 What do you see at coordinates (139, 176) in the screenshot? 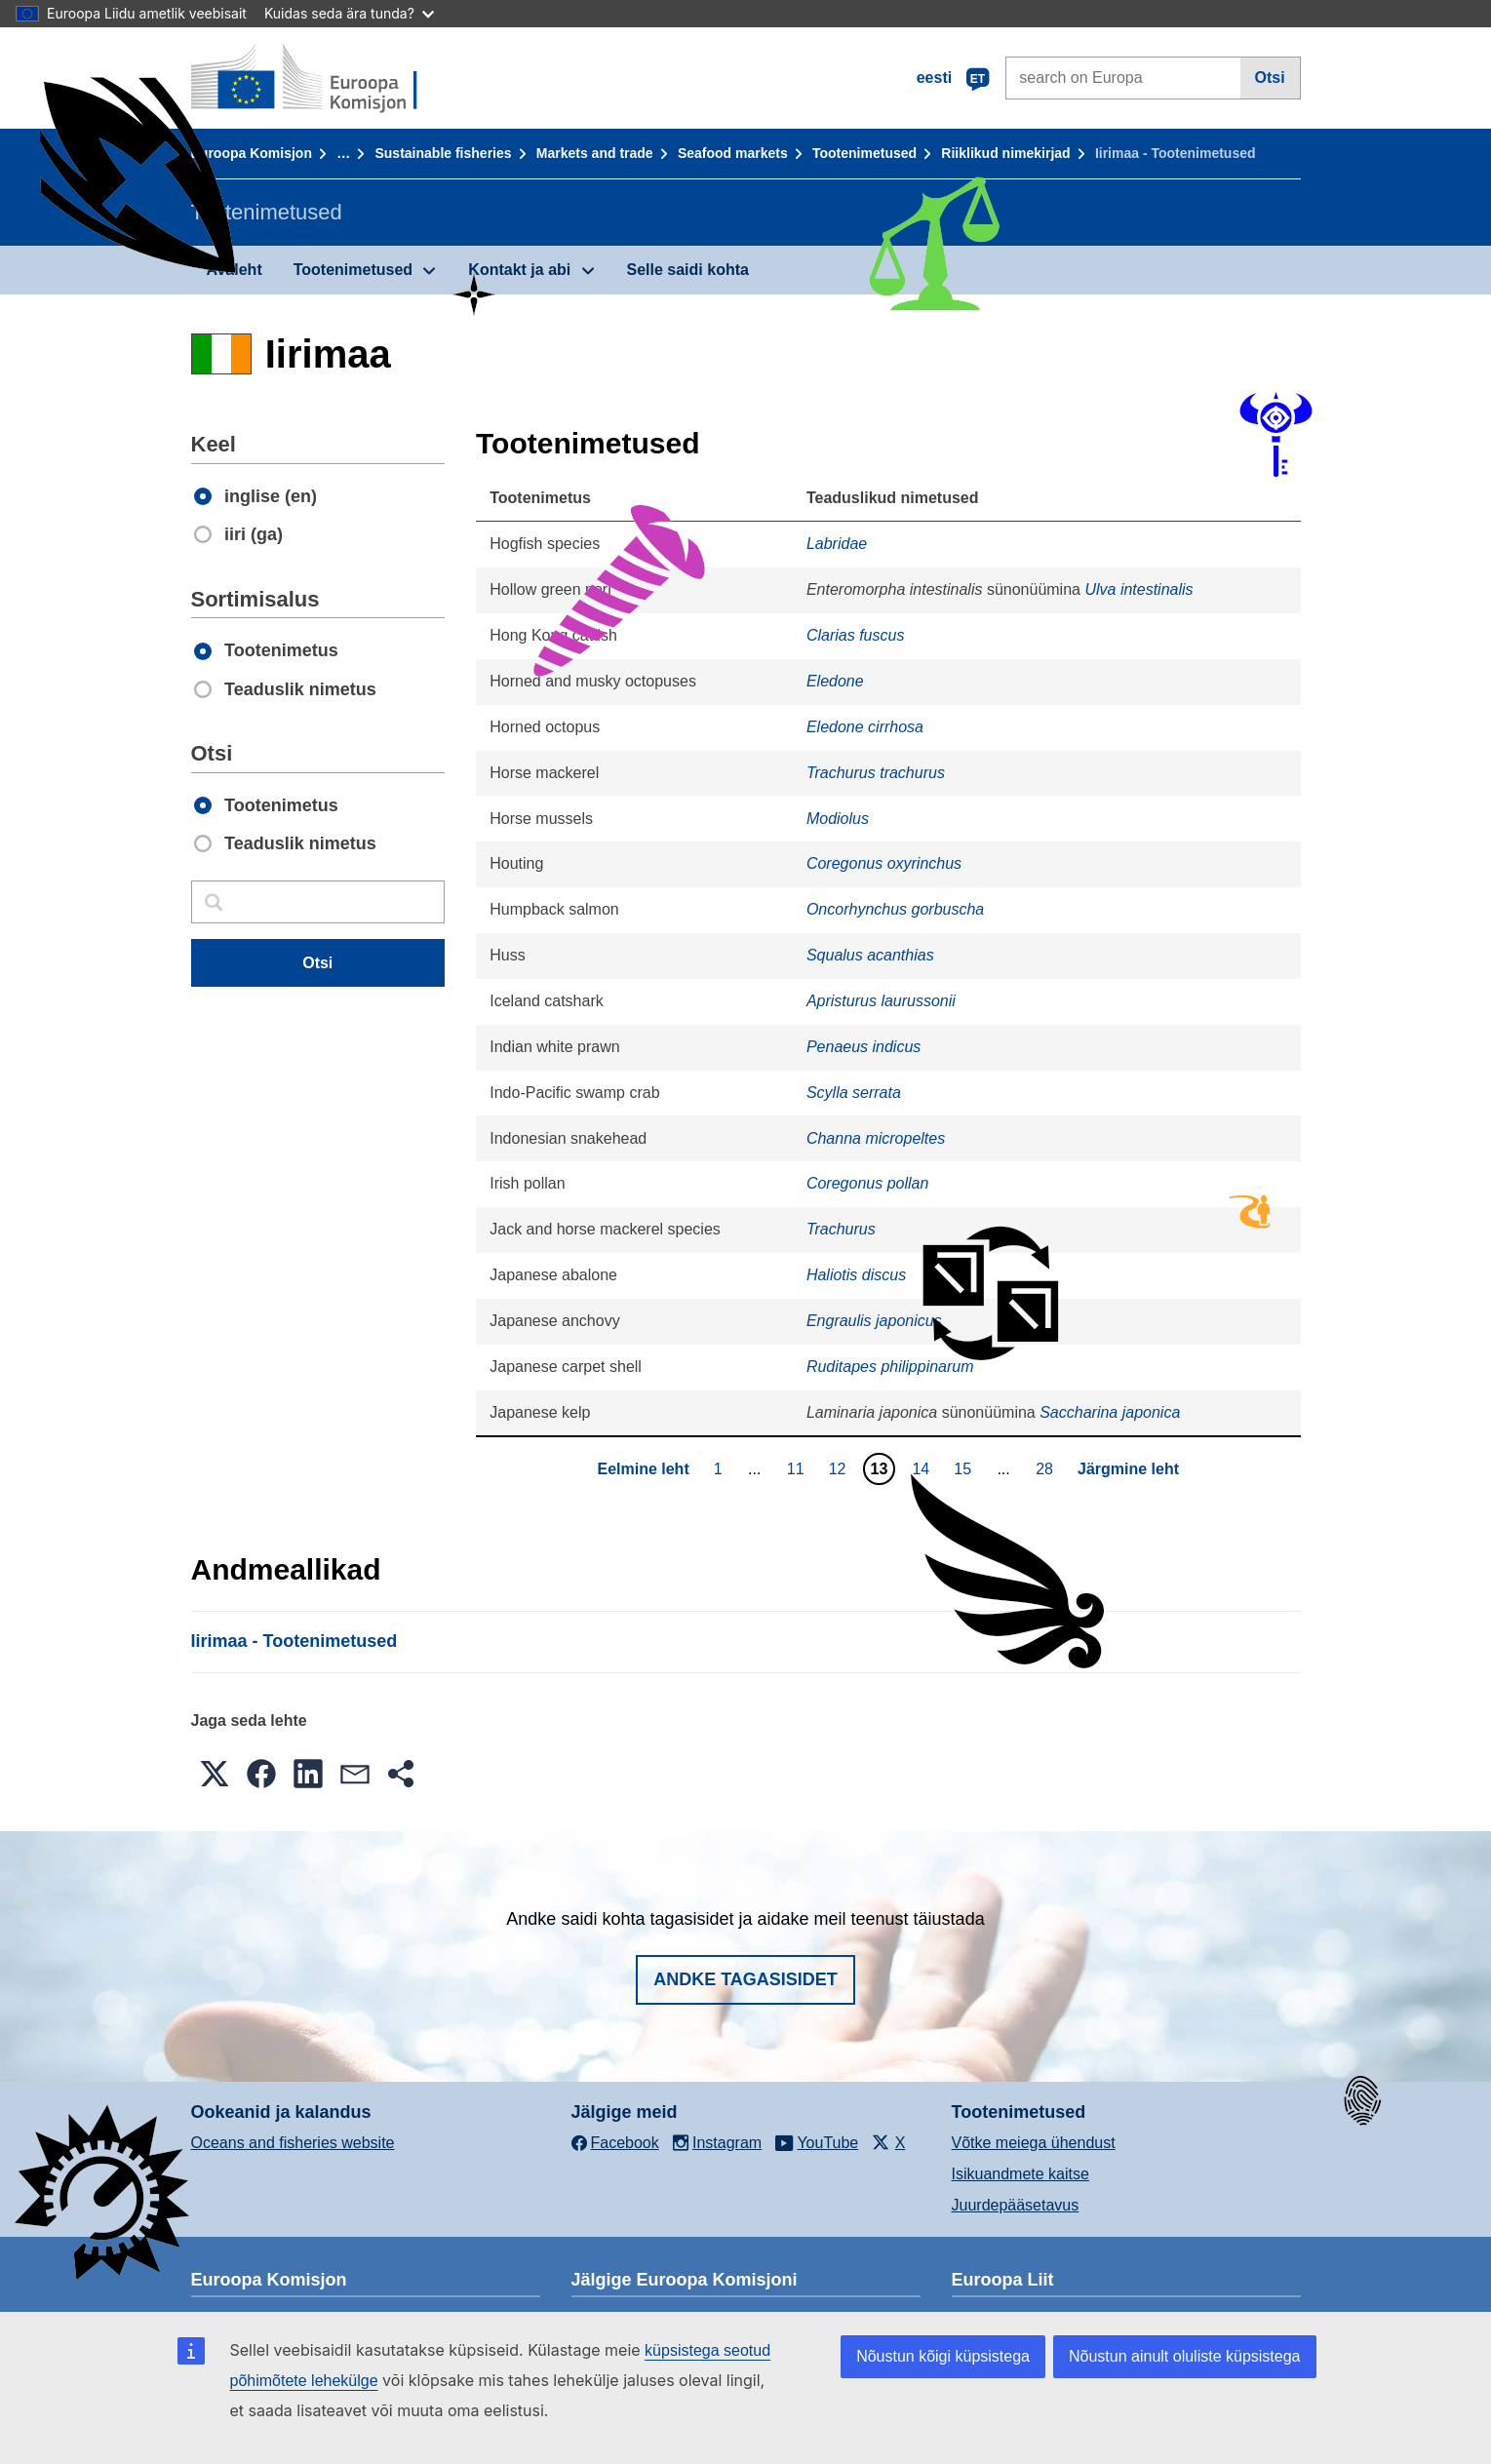
I see `throw or launch a dagger attack` at bounding box center [139, 176].